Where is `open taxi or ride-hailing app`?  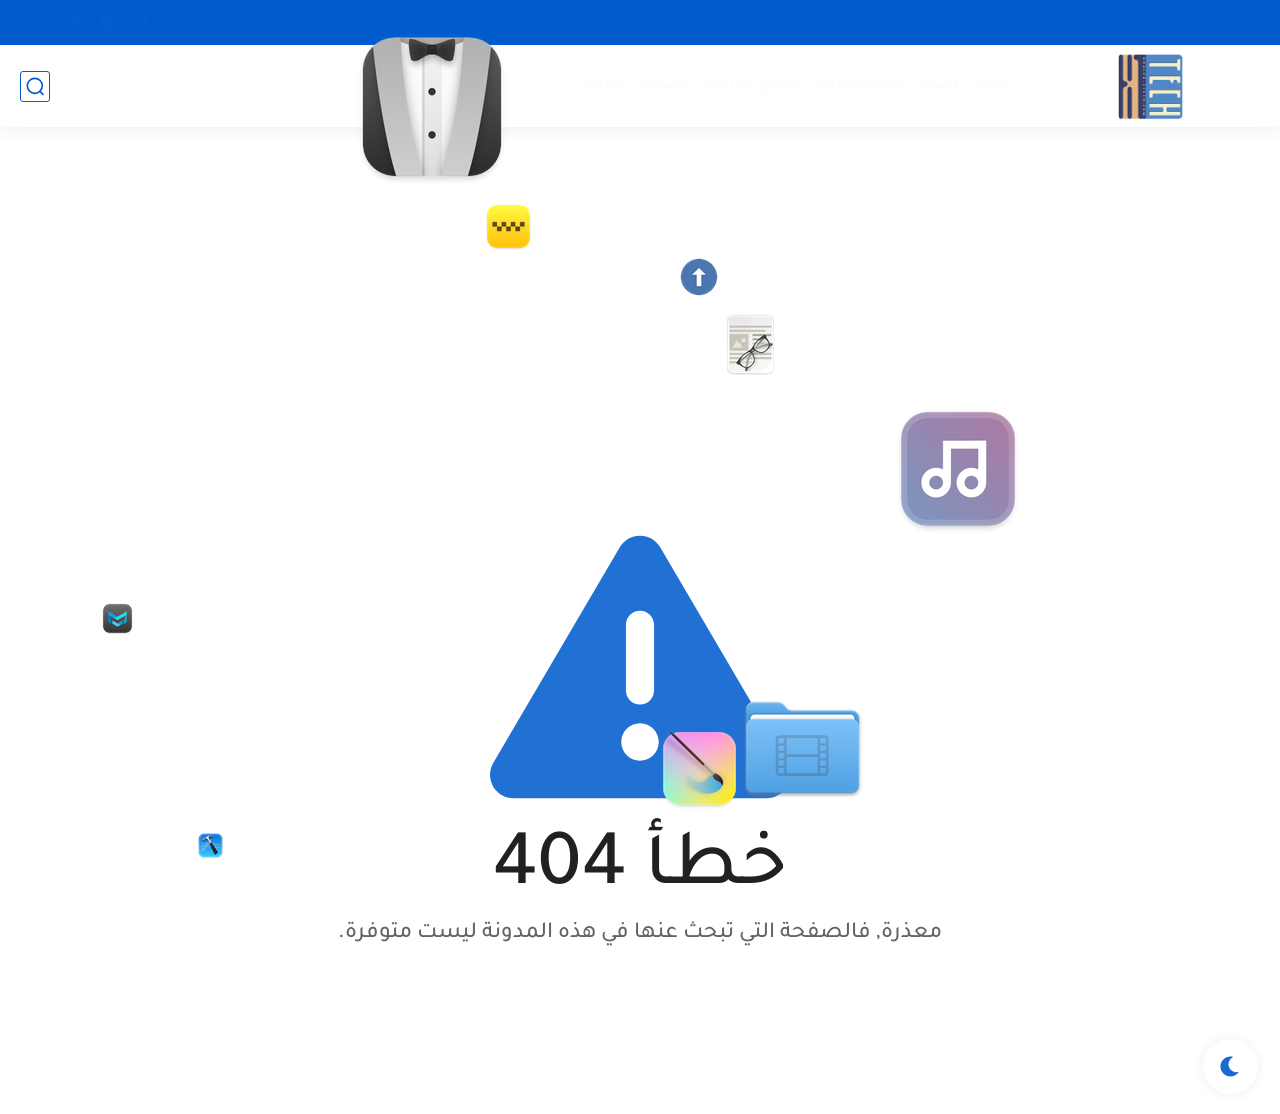
open taxi or ride-hailing app is located at coordinates (508, 226).